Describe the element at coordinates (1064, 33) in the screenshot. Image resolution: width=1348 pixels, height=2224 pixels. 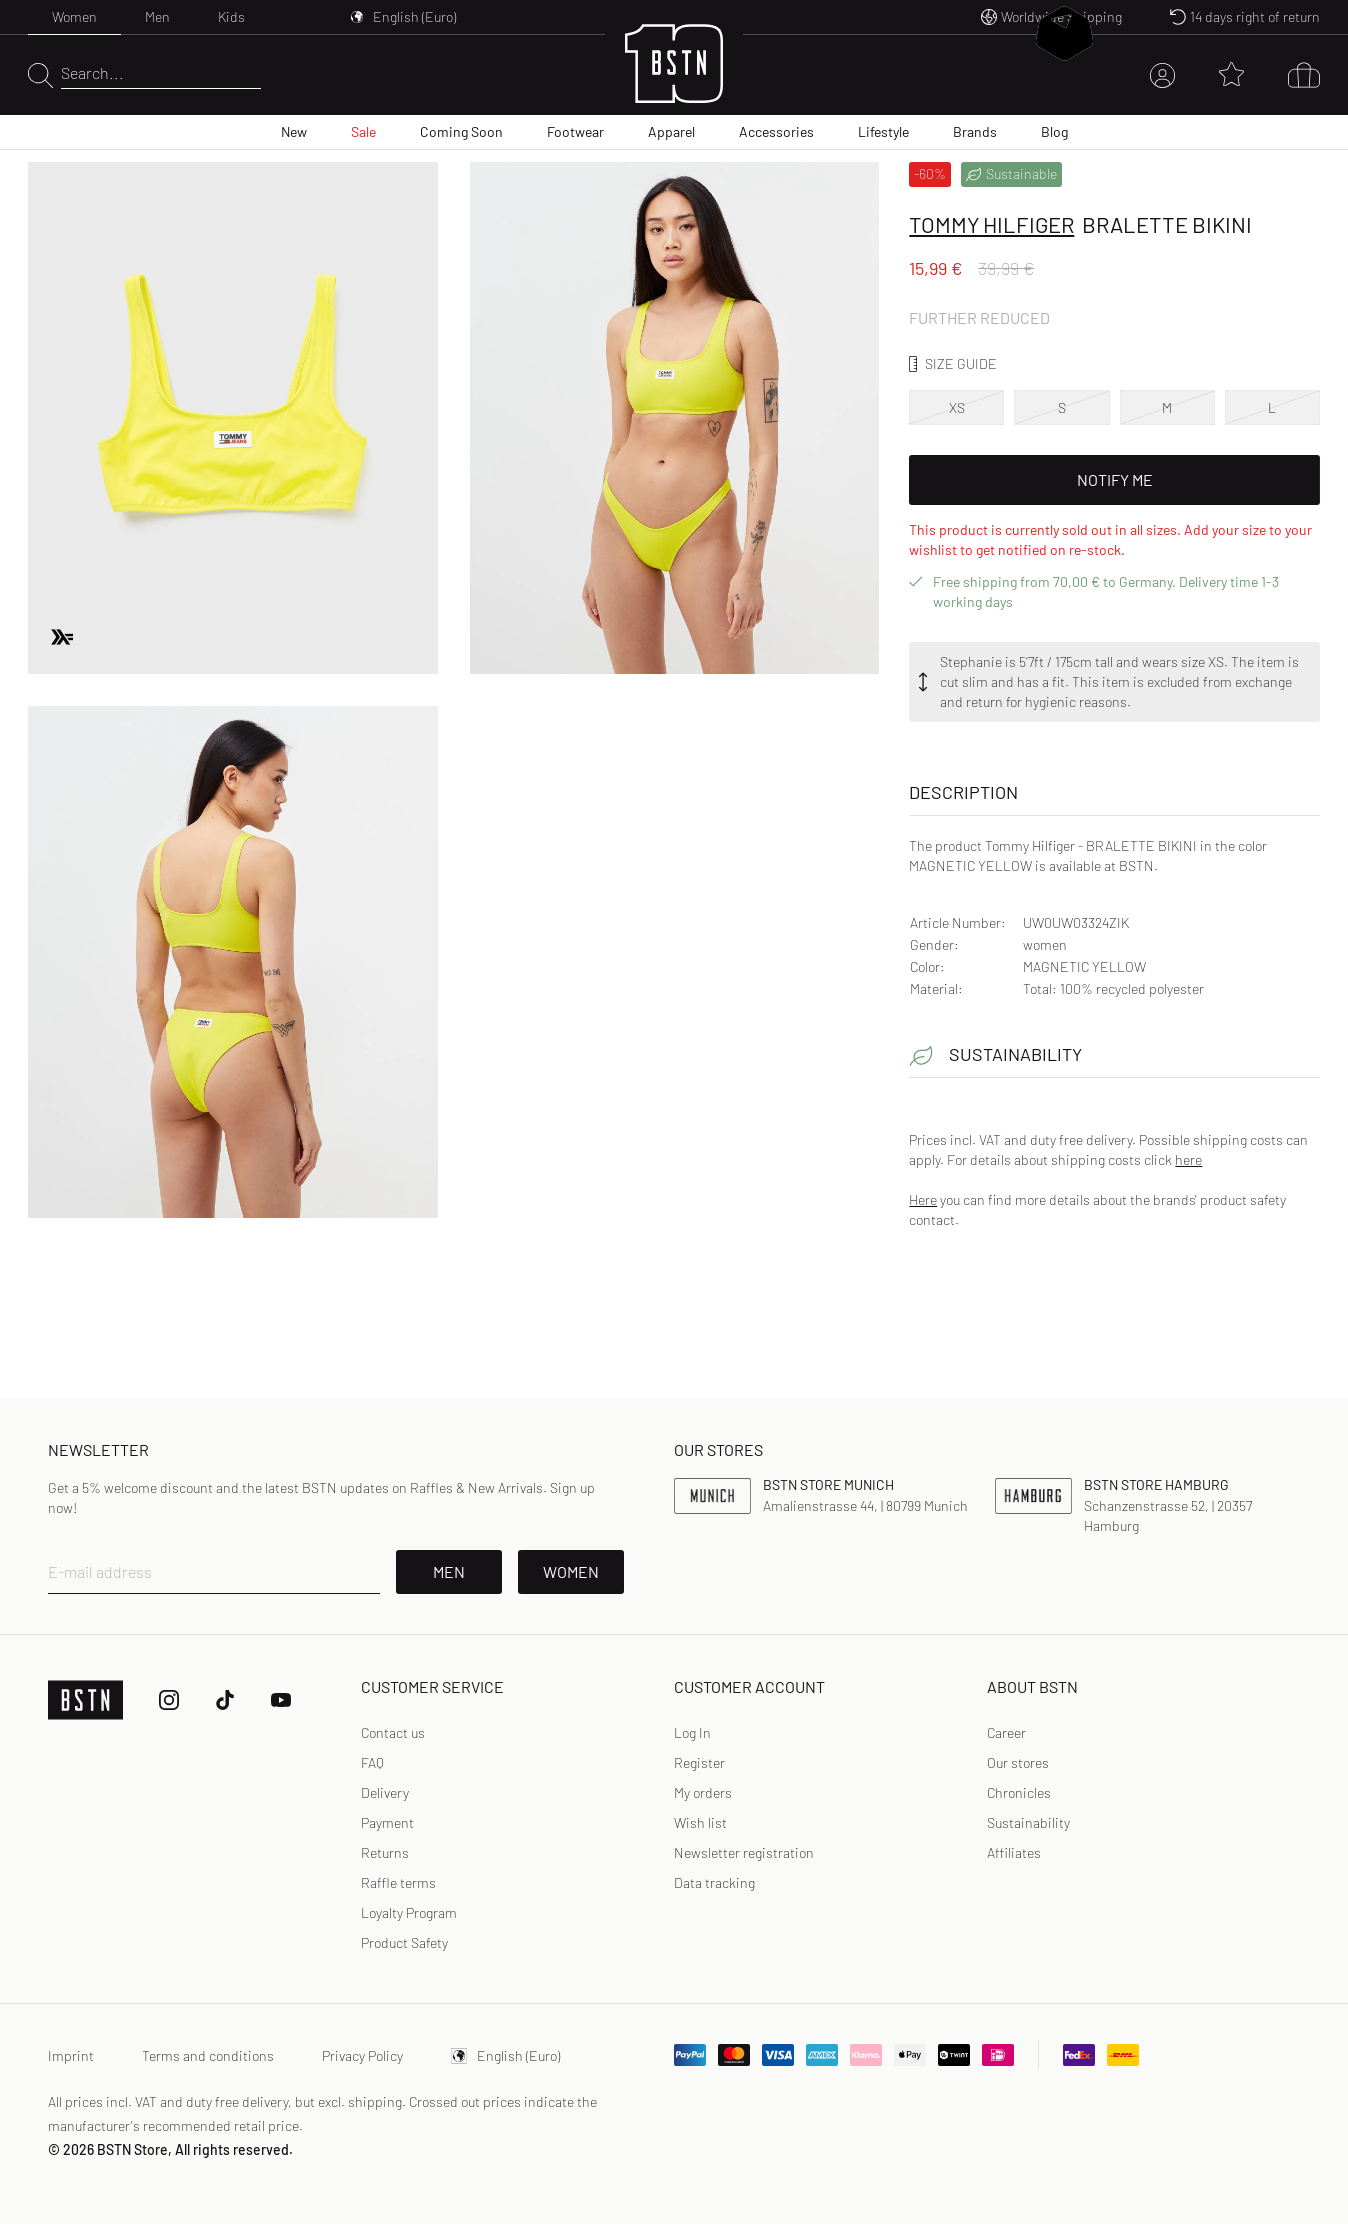
I see `open RunKit node.js playground` at that location.